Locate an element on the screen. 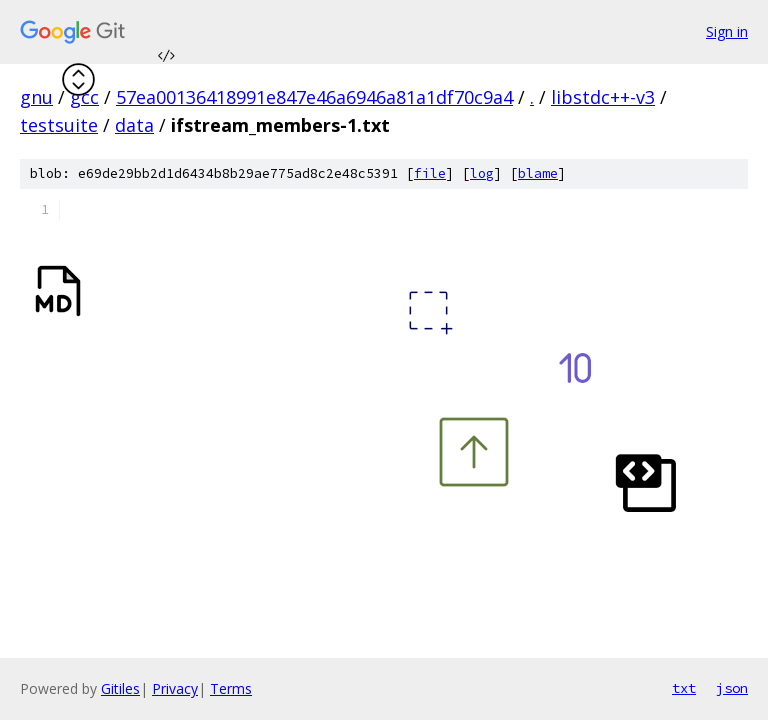  indicates item number 10 in a list or sequence is located at coordinates (576, 368).